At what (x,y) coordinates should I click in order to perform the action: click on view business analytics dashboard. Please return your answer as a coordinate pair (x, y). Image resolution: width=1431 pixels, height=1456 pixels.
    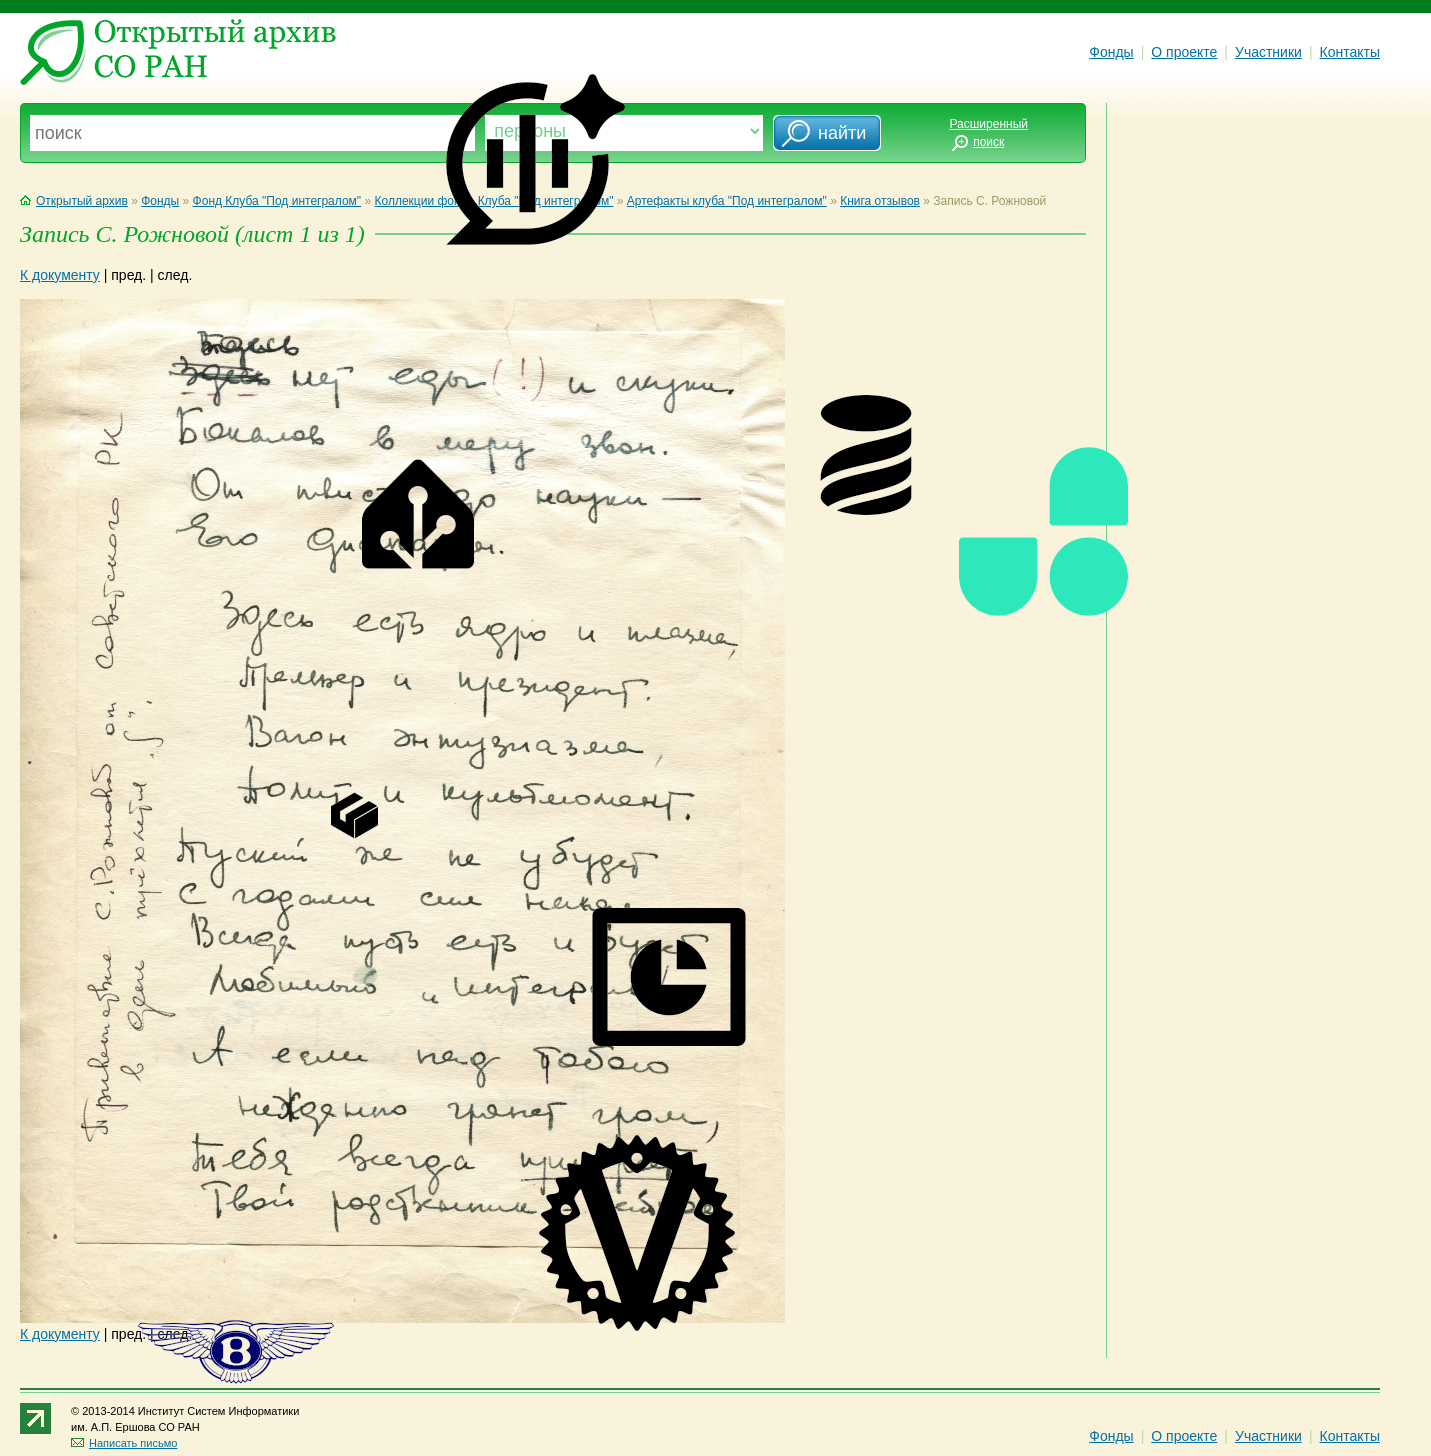
    Looking at the image, I should click on (669, 977).